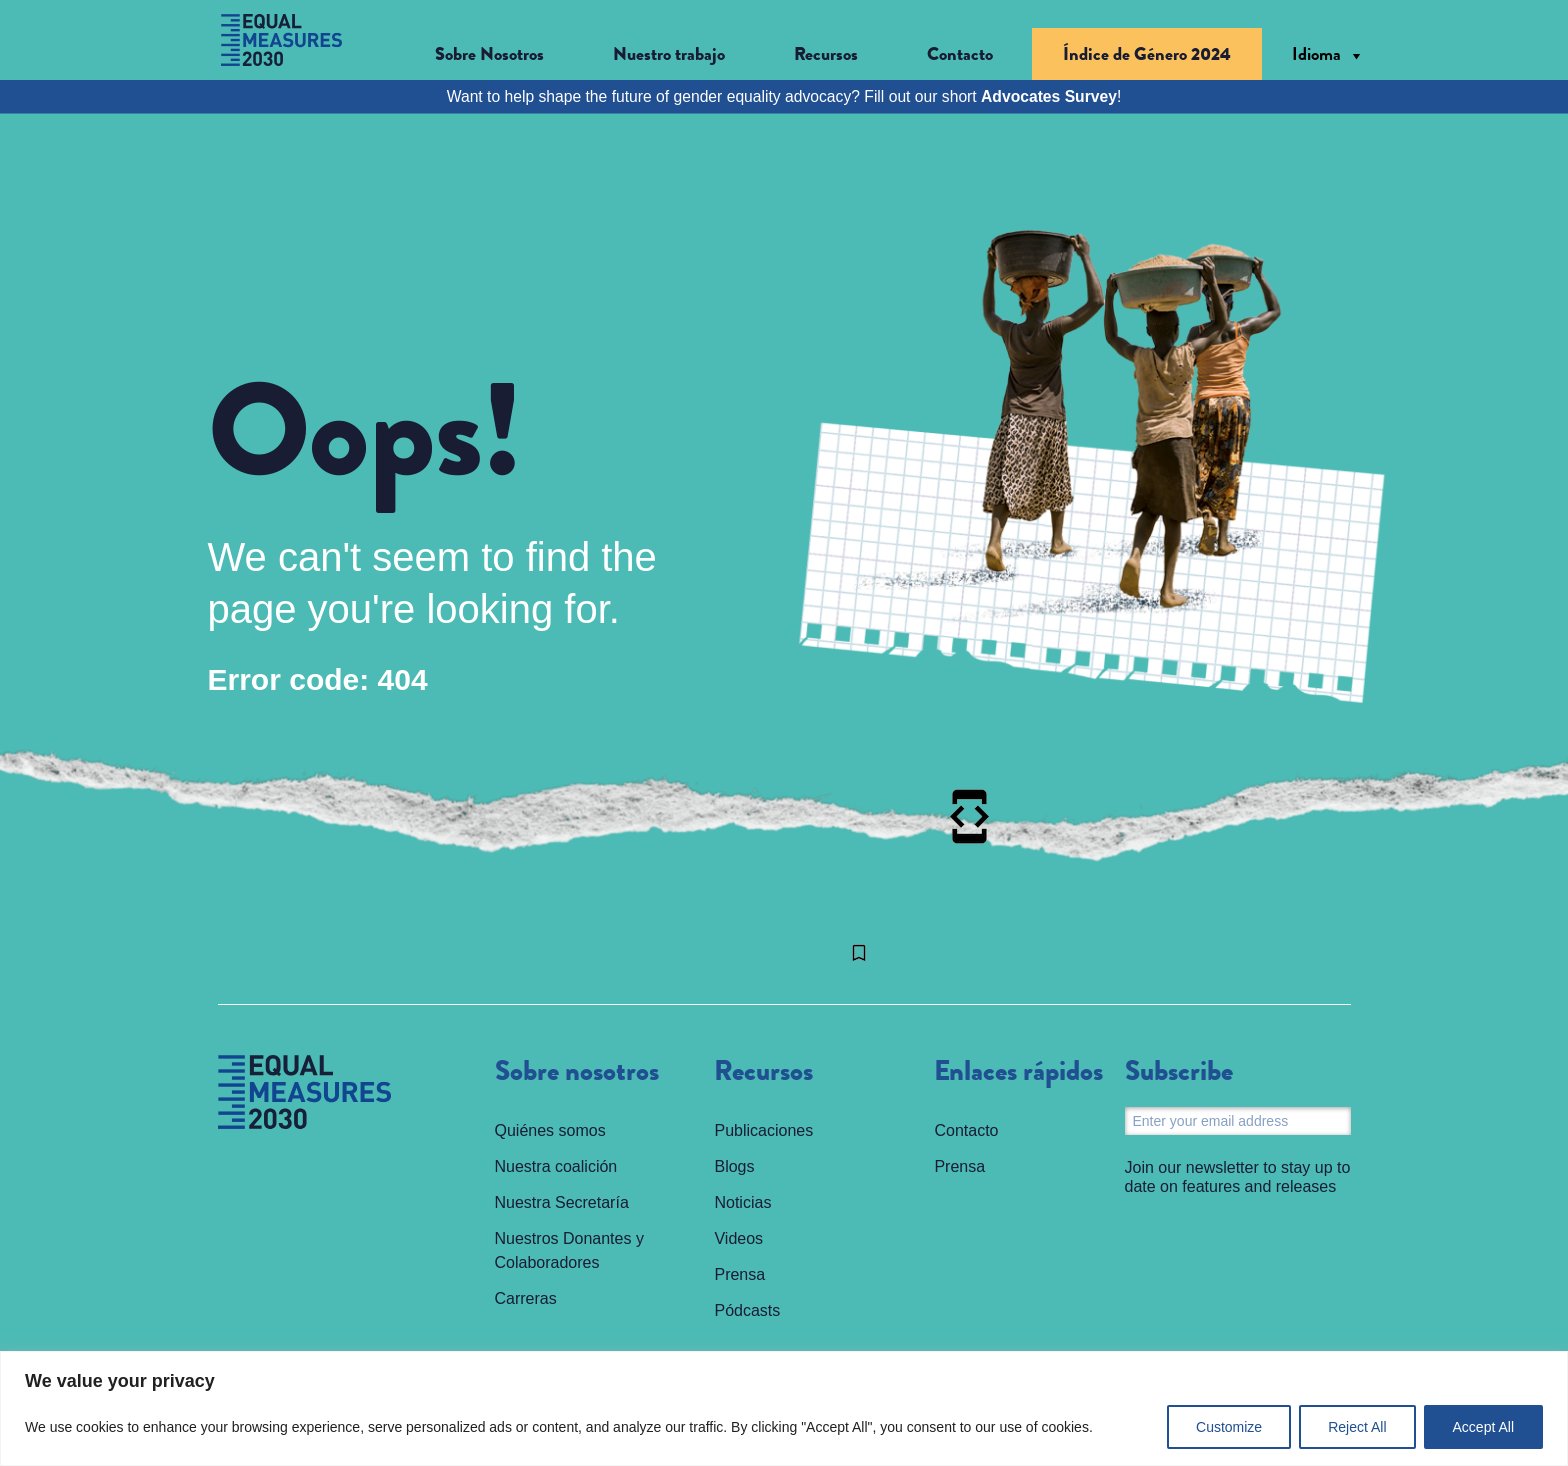 The height and width of the screenshot is (1466, 1568). I want to click on bookmark this item, so click(859, 953).